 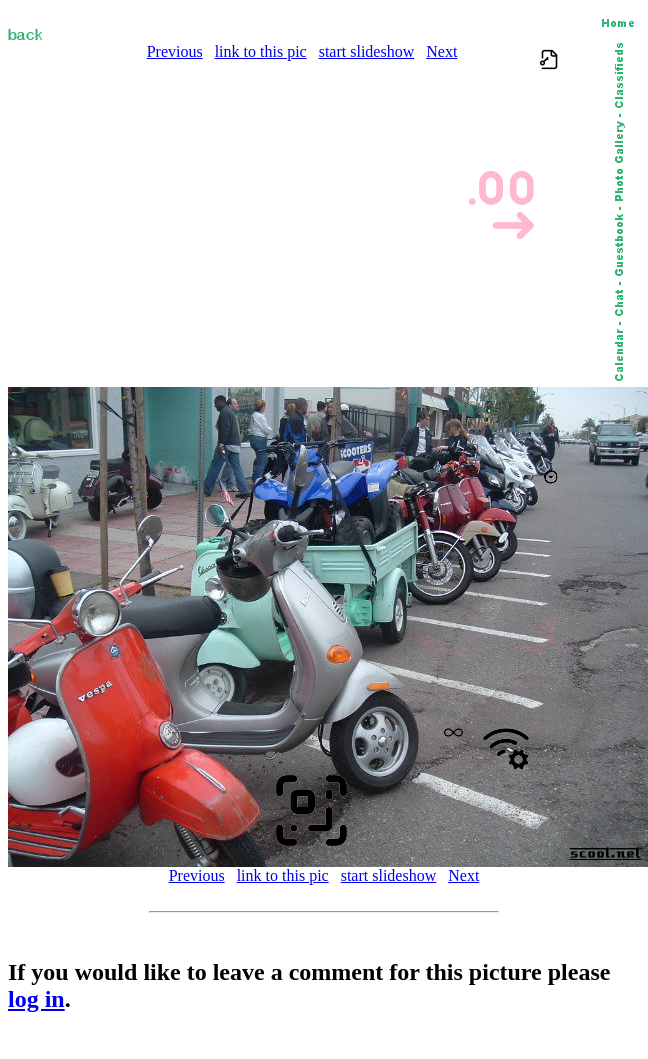 What do you see at coordinates (506, 747) in the screenshot?
I see `access wifi settings` at bounding box center [506, 747].